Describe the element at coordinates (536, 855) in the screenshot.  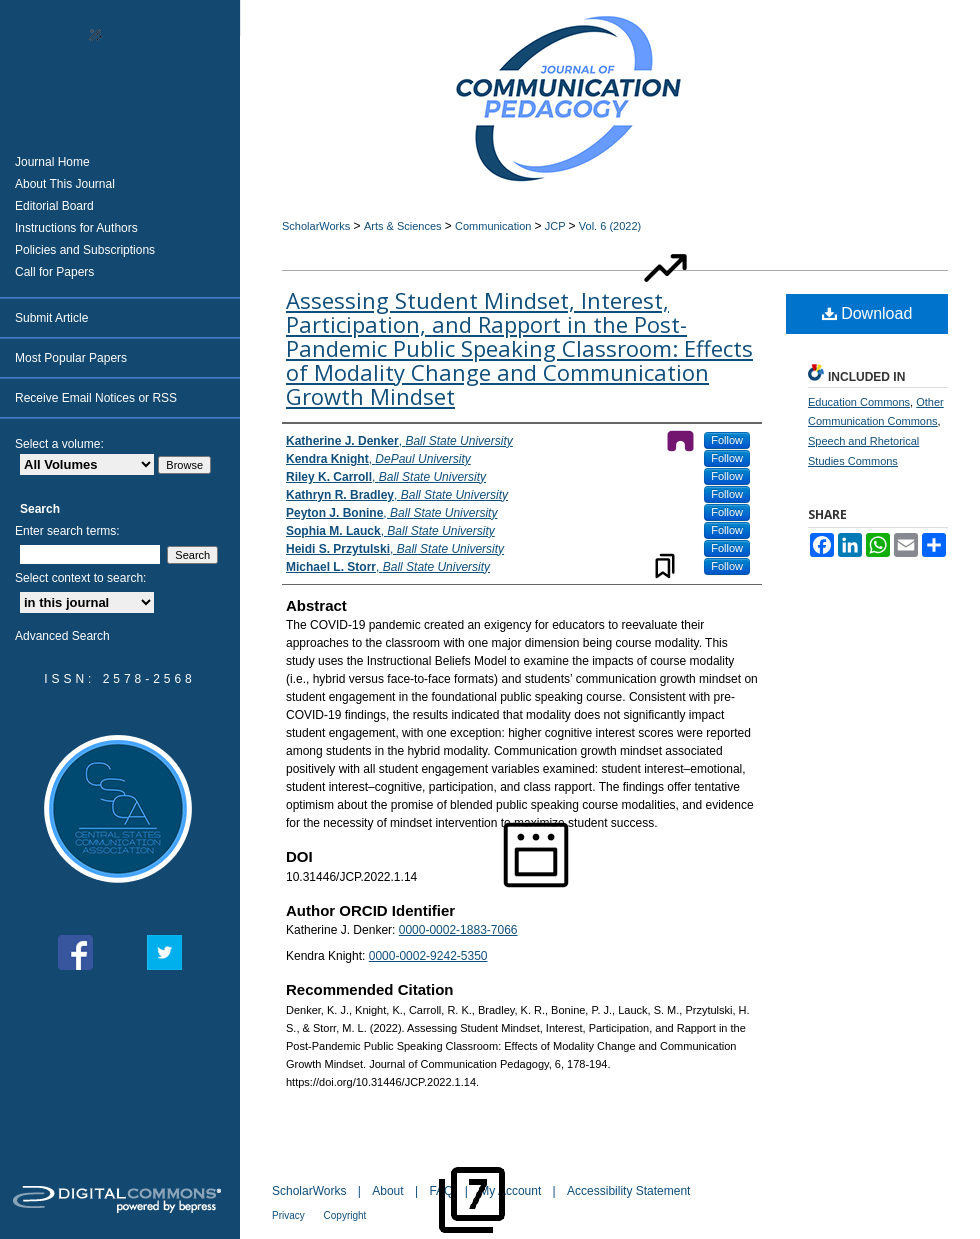
I see `access oven or cooking controls` at that location.